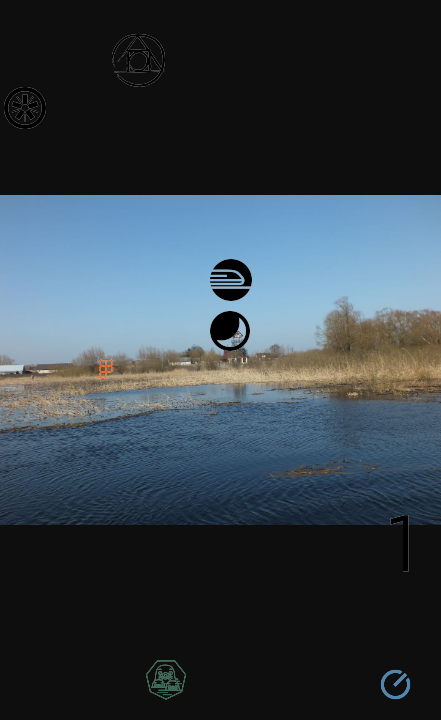 This screenshot has width=441, height=720. I want to click on indicates first item or top priority, so click(403, 544).